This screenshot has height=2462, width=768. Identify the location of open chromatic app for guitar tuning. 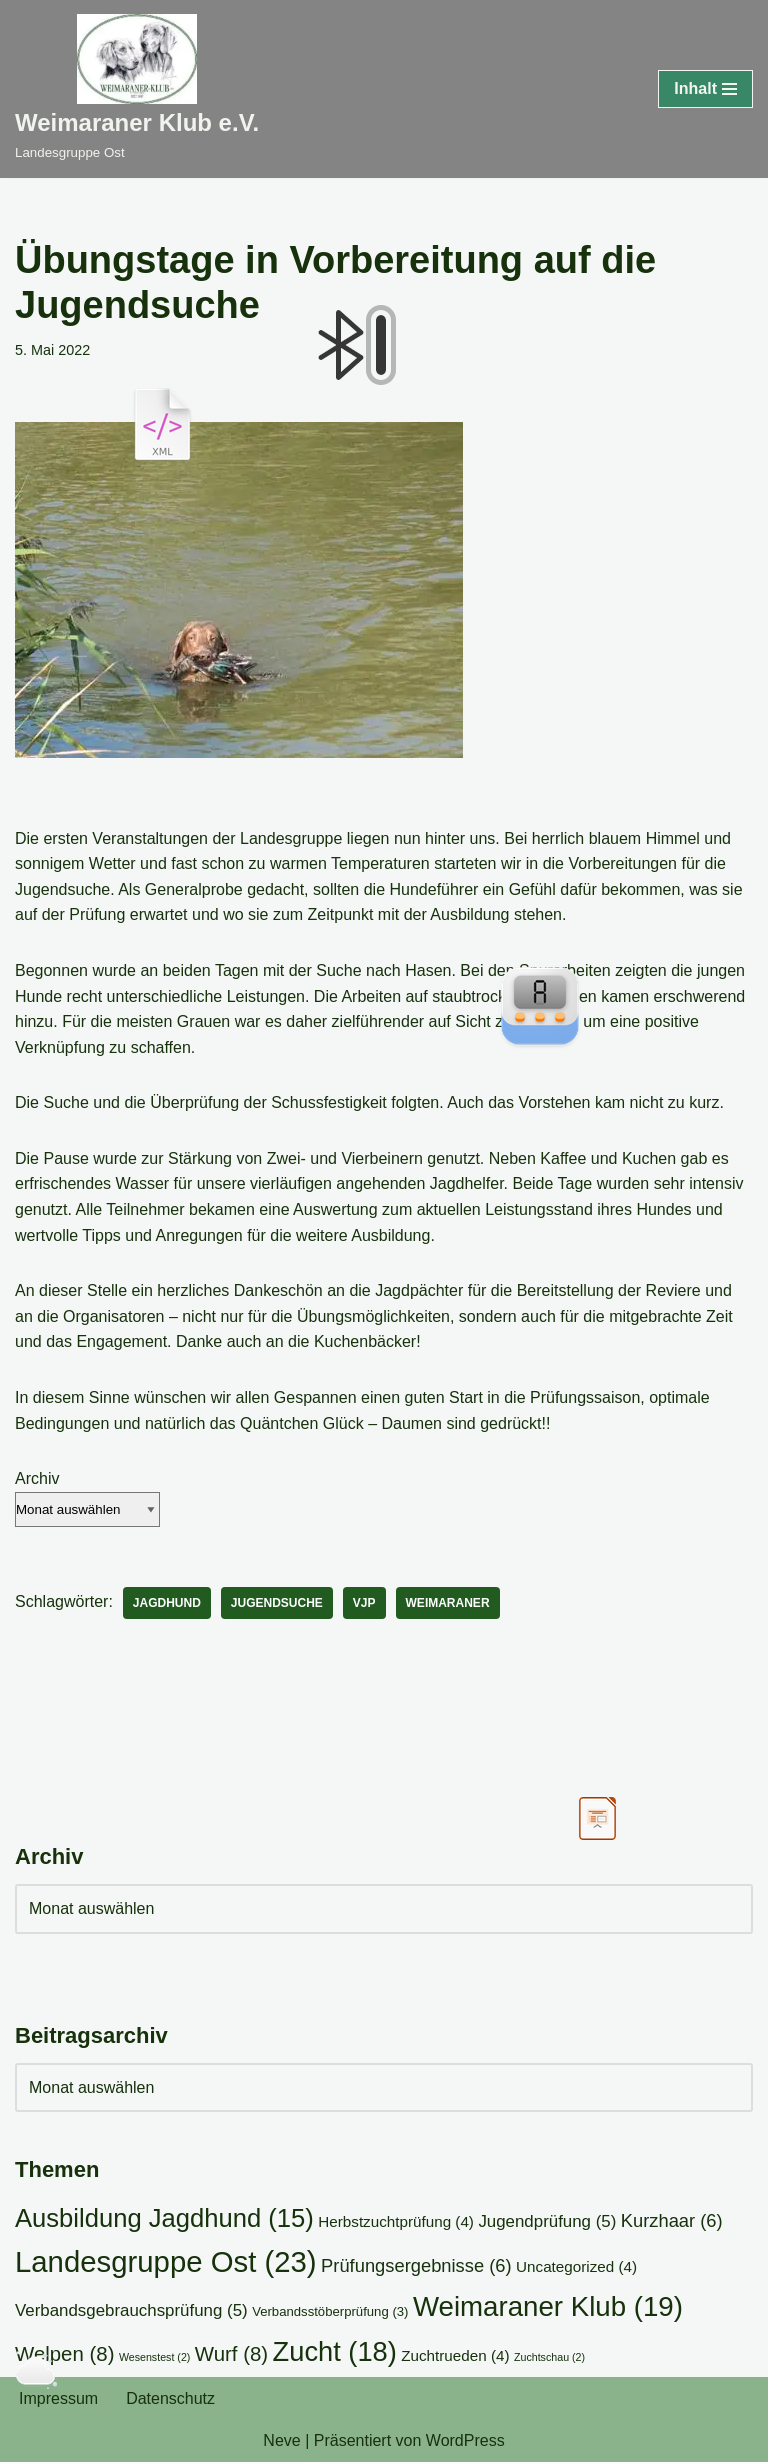
(540, 1006).